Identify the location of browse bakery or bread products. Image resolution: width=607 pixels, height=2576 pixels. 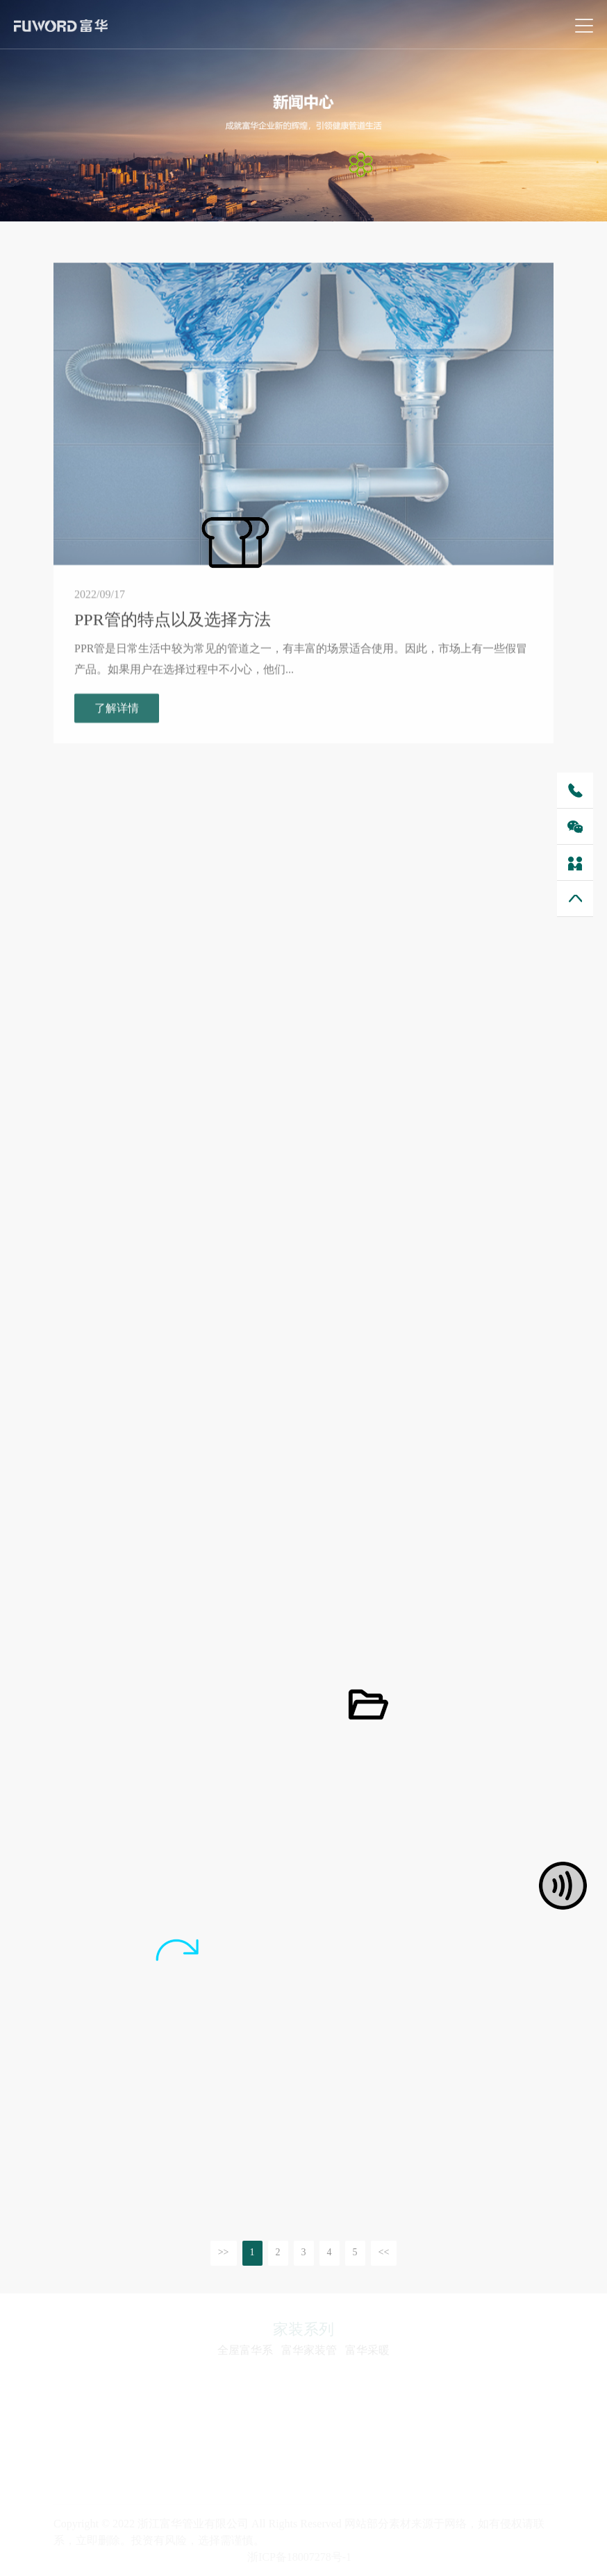
(236, 542).